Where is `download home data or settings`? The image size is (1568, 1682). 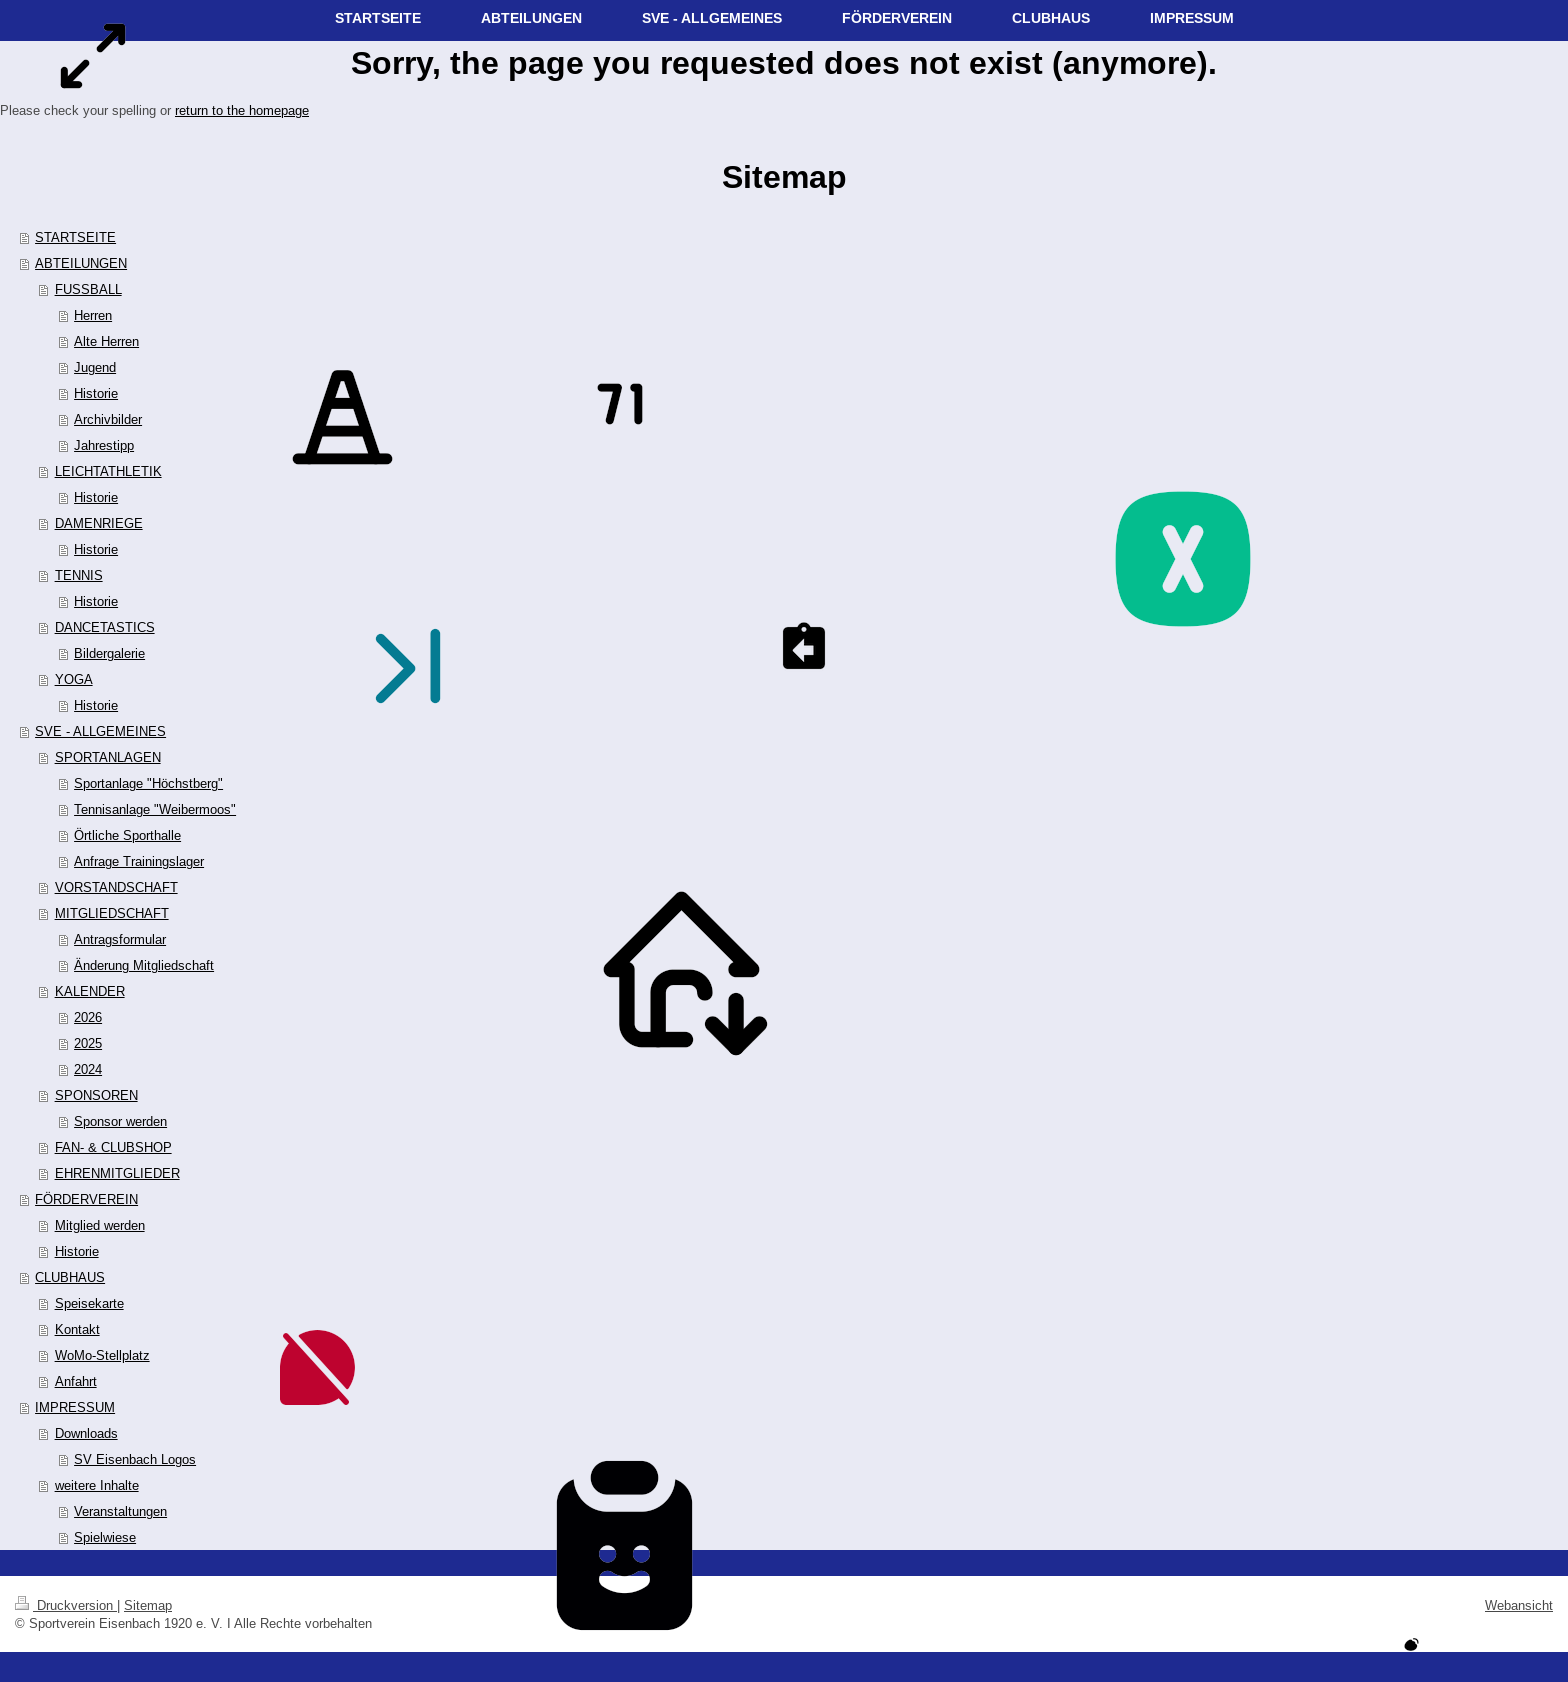
download home data or settings is located at coordinates (681, 969).